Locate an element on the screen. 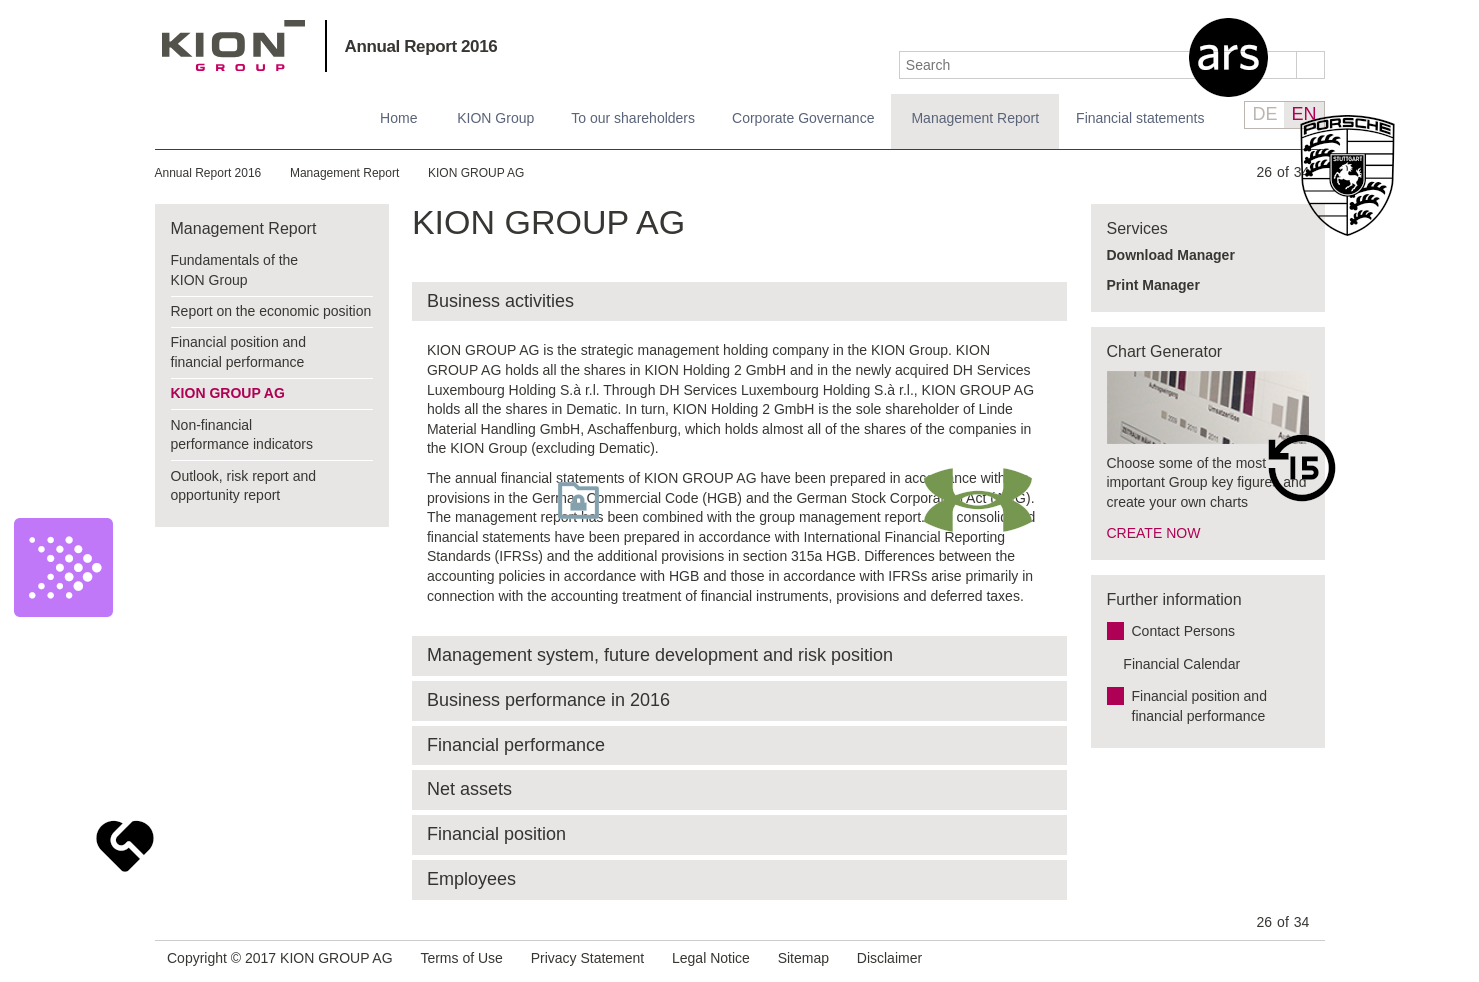  presto database logo is located at coordinates (63, 567).